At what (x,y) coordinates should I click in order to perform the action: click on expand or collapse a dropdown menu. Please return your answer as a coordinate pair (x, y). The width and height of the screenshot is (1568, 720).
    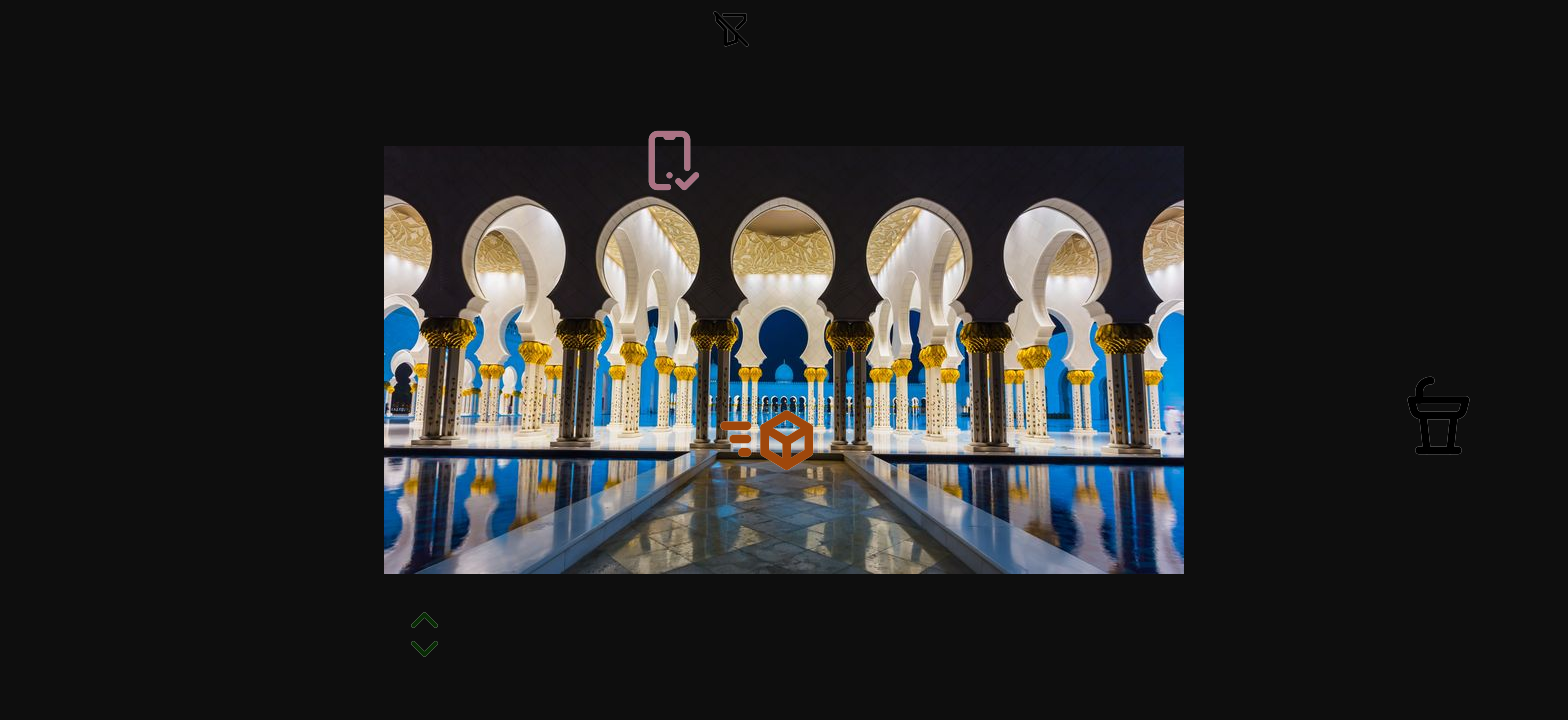
    Looking at the image, I should click on (424, 634).